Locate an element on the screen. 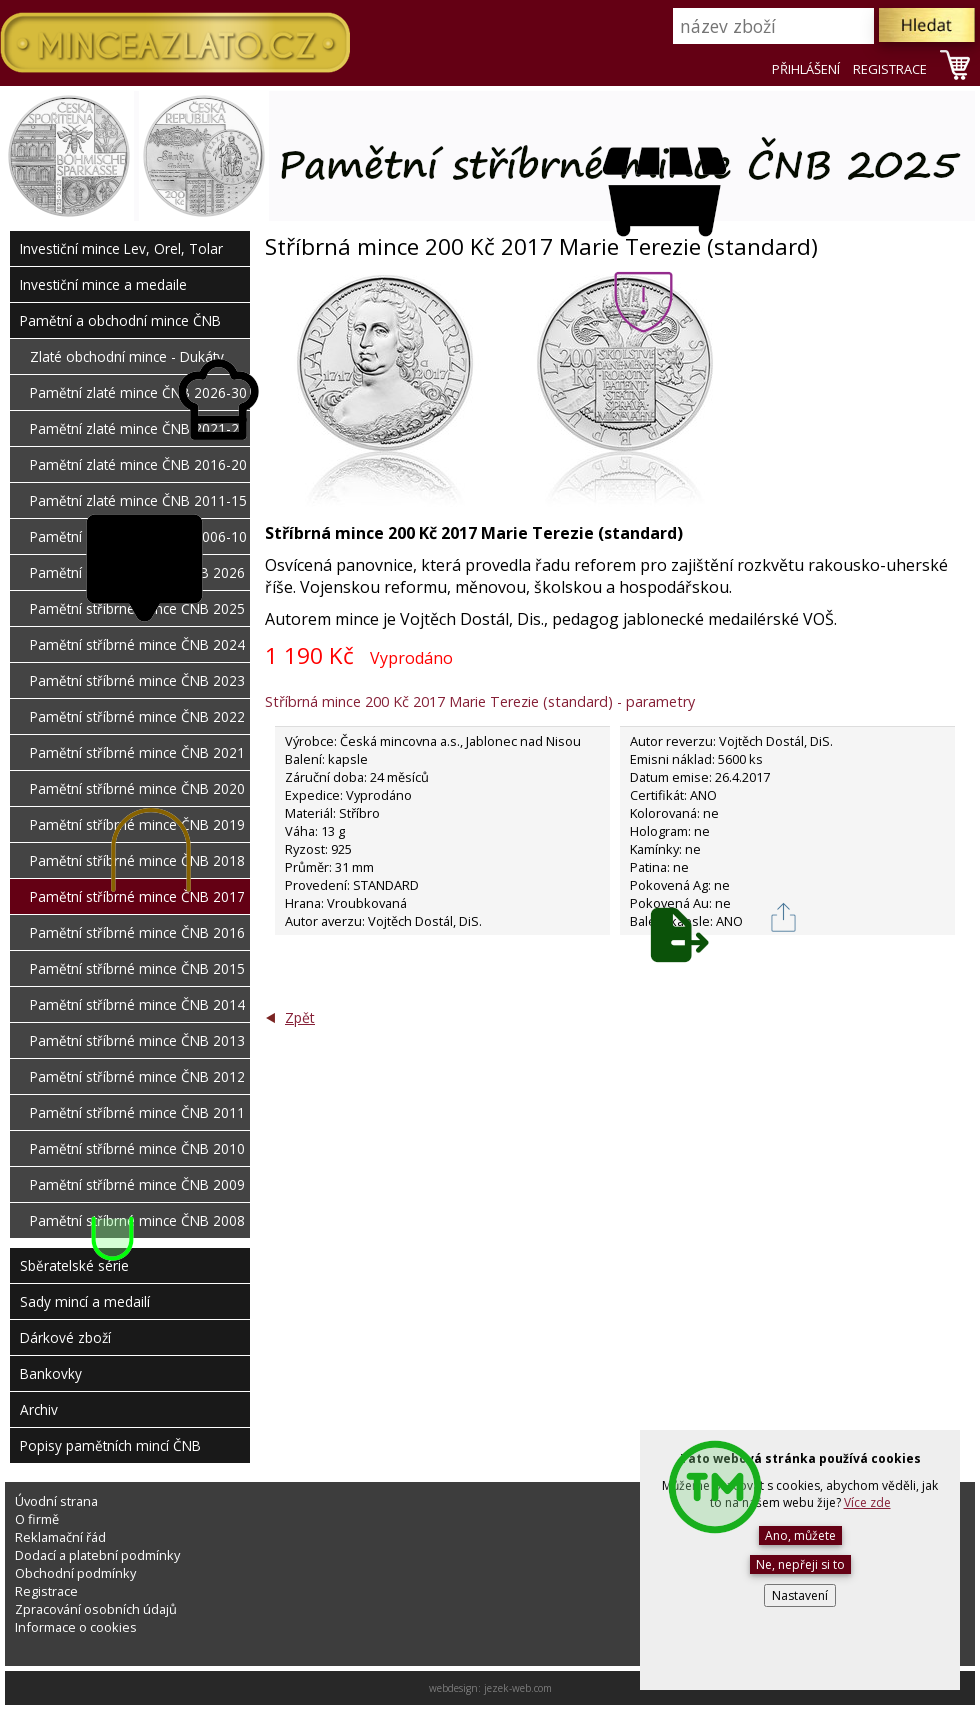 Image resolution: width=980 pixels, height=1710 pixels. indicates set intersection in data operations is located at coordinates (151, 852).